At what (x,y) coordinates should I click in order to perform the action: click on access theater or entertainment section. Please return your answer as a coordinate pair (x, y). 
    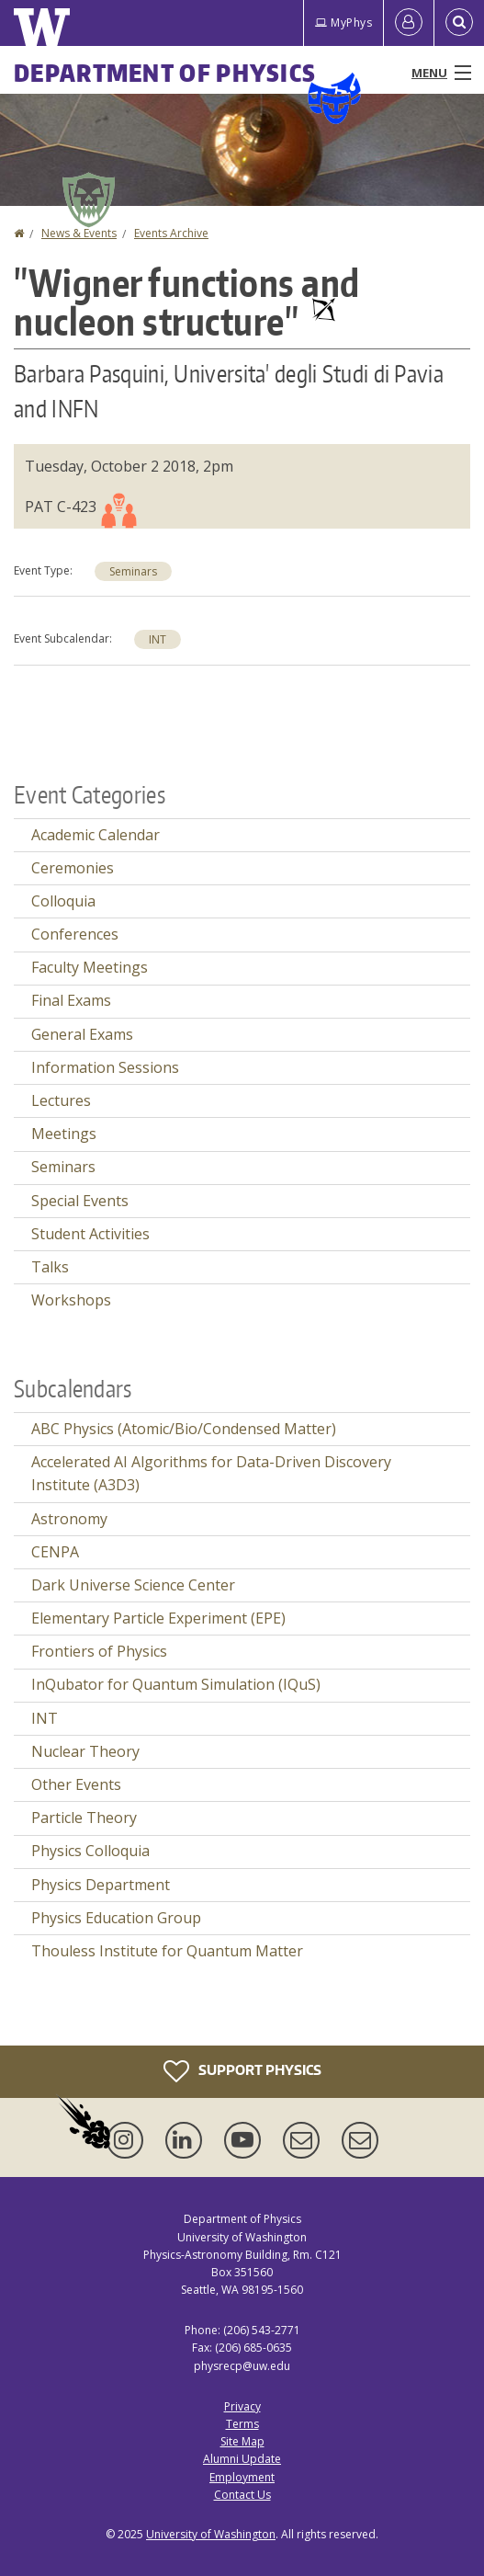
    Looking at the image, I should click on (334, 97).